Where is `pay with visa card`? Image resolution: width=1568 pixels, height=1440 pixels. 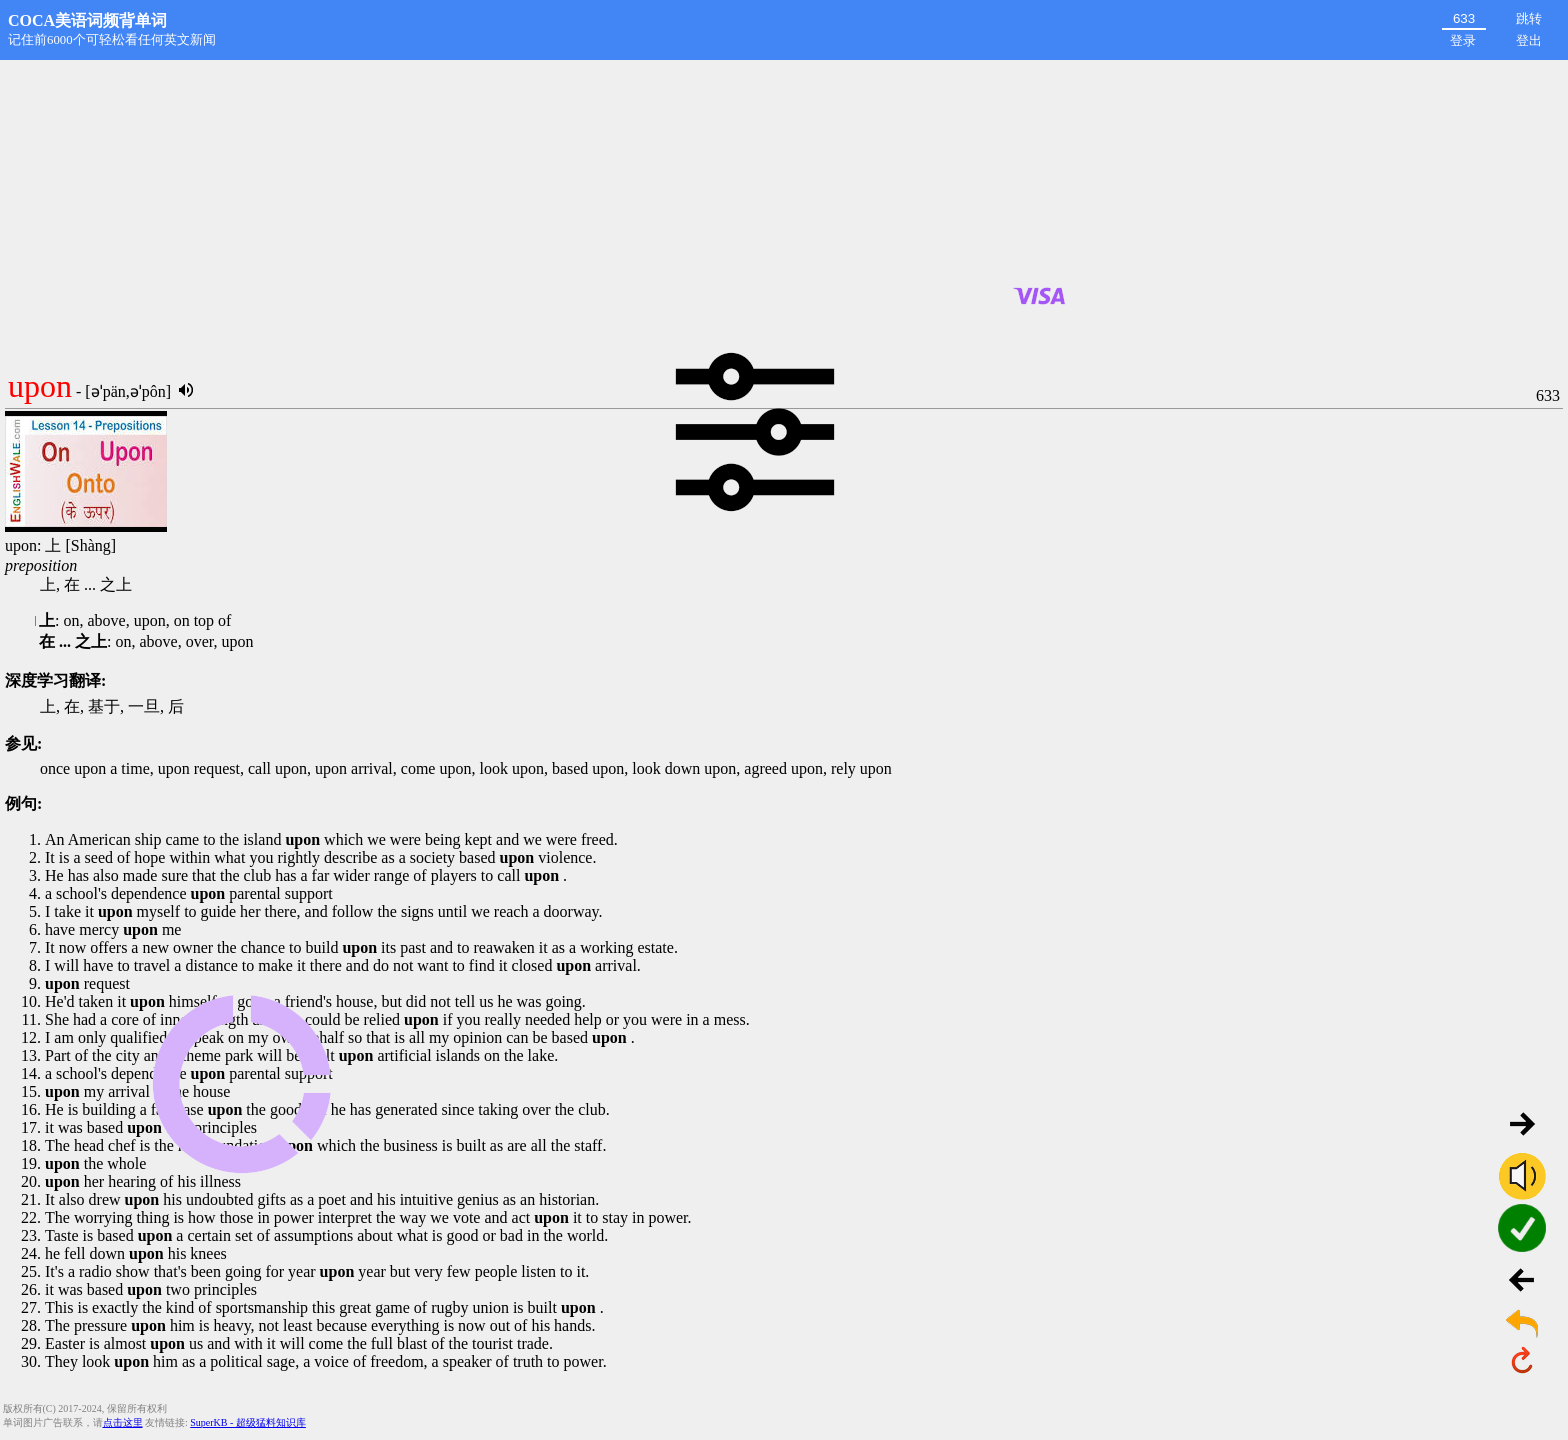
pay with visa card is located at coordinates (1039, 296).